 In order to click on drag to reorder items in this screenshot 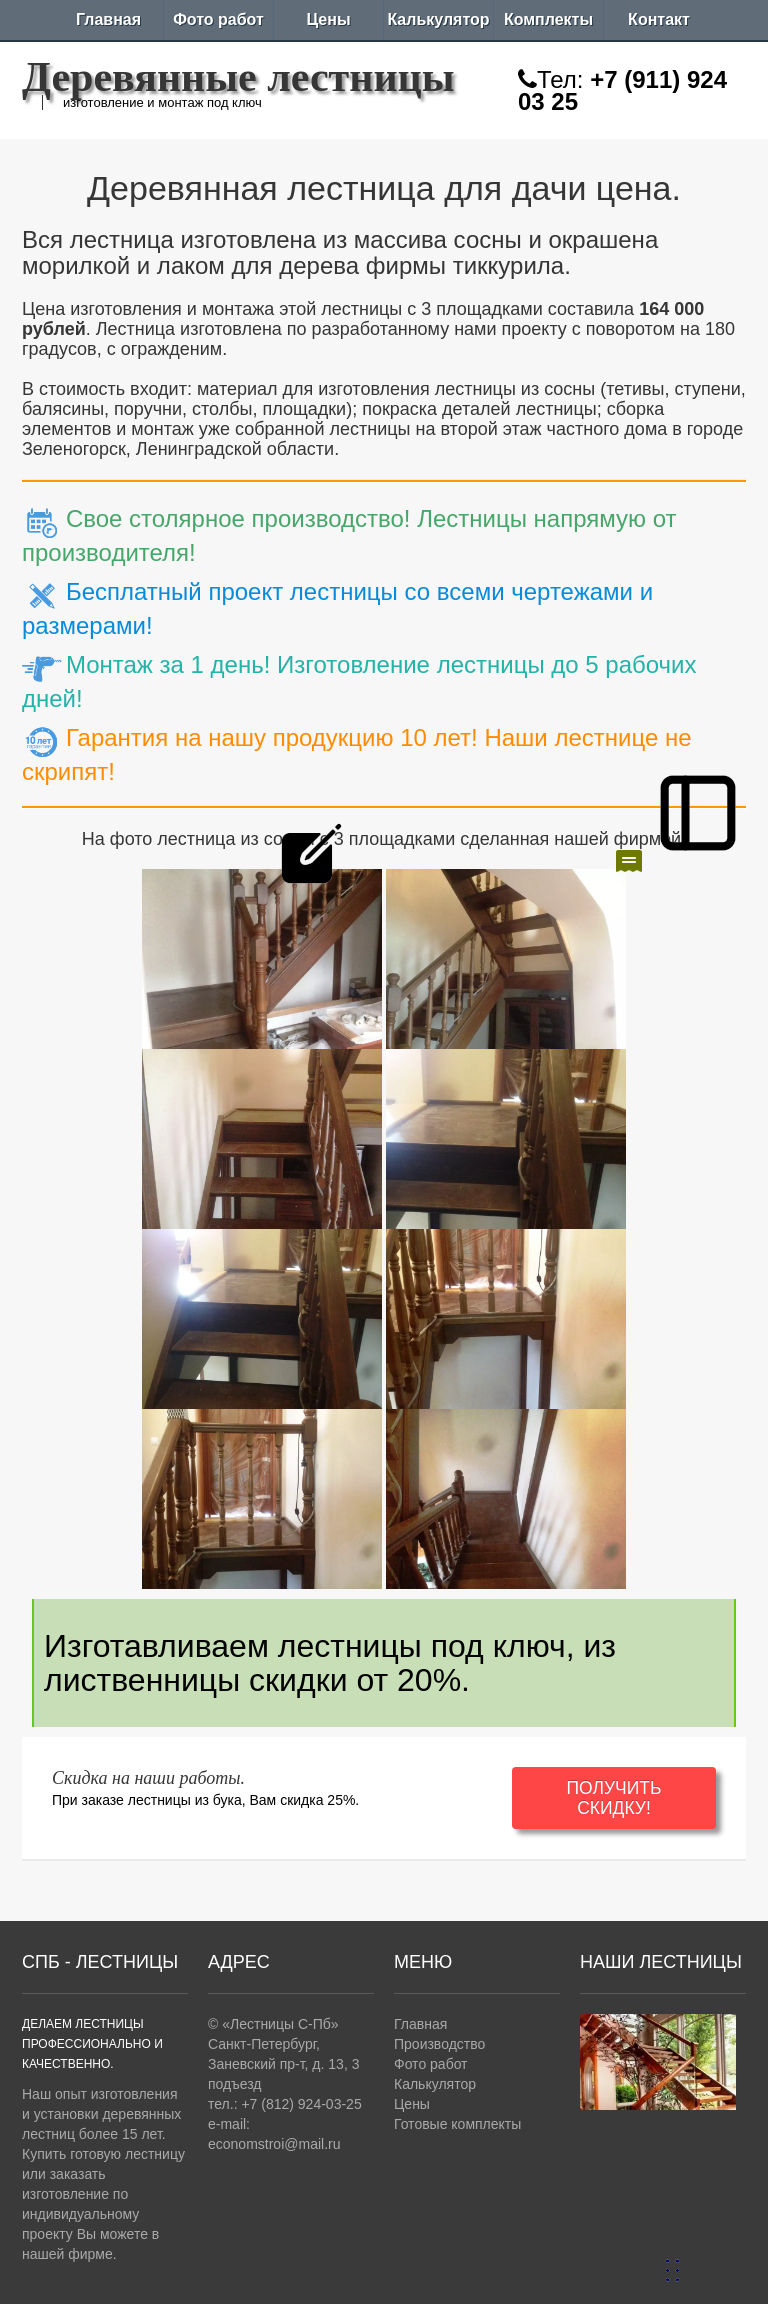, I will do `click(672, 2270)`.